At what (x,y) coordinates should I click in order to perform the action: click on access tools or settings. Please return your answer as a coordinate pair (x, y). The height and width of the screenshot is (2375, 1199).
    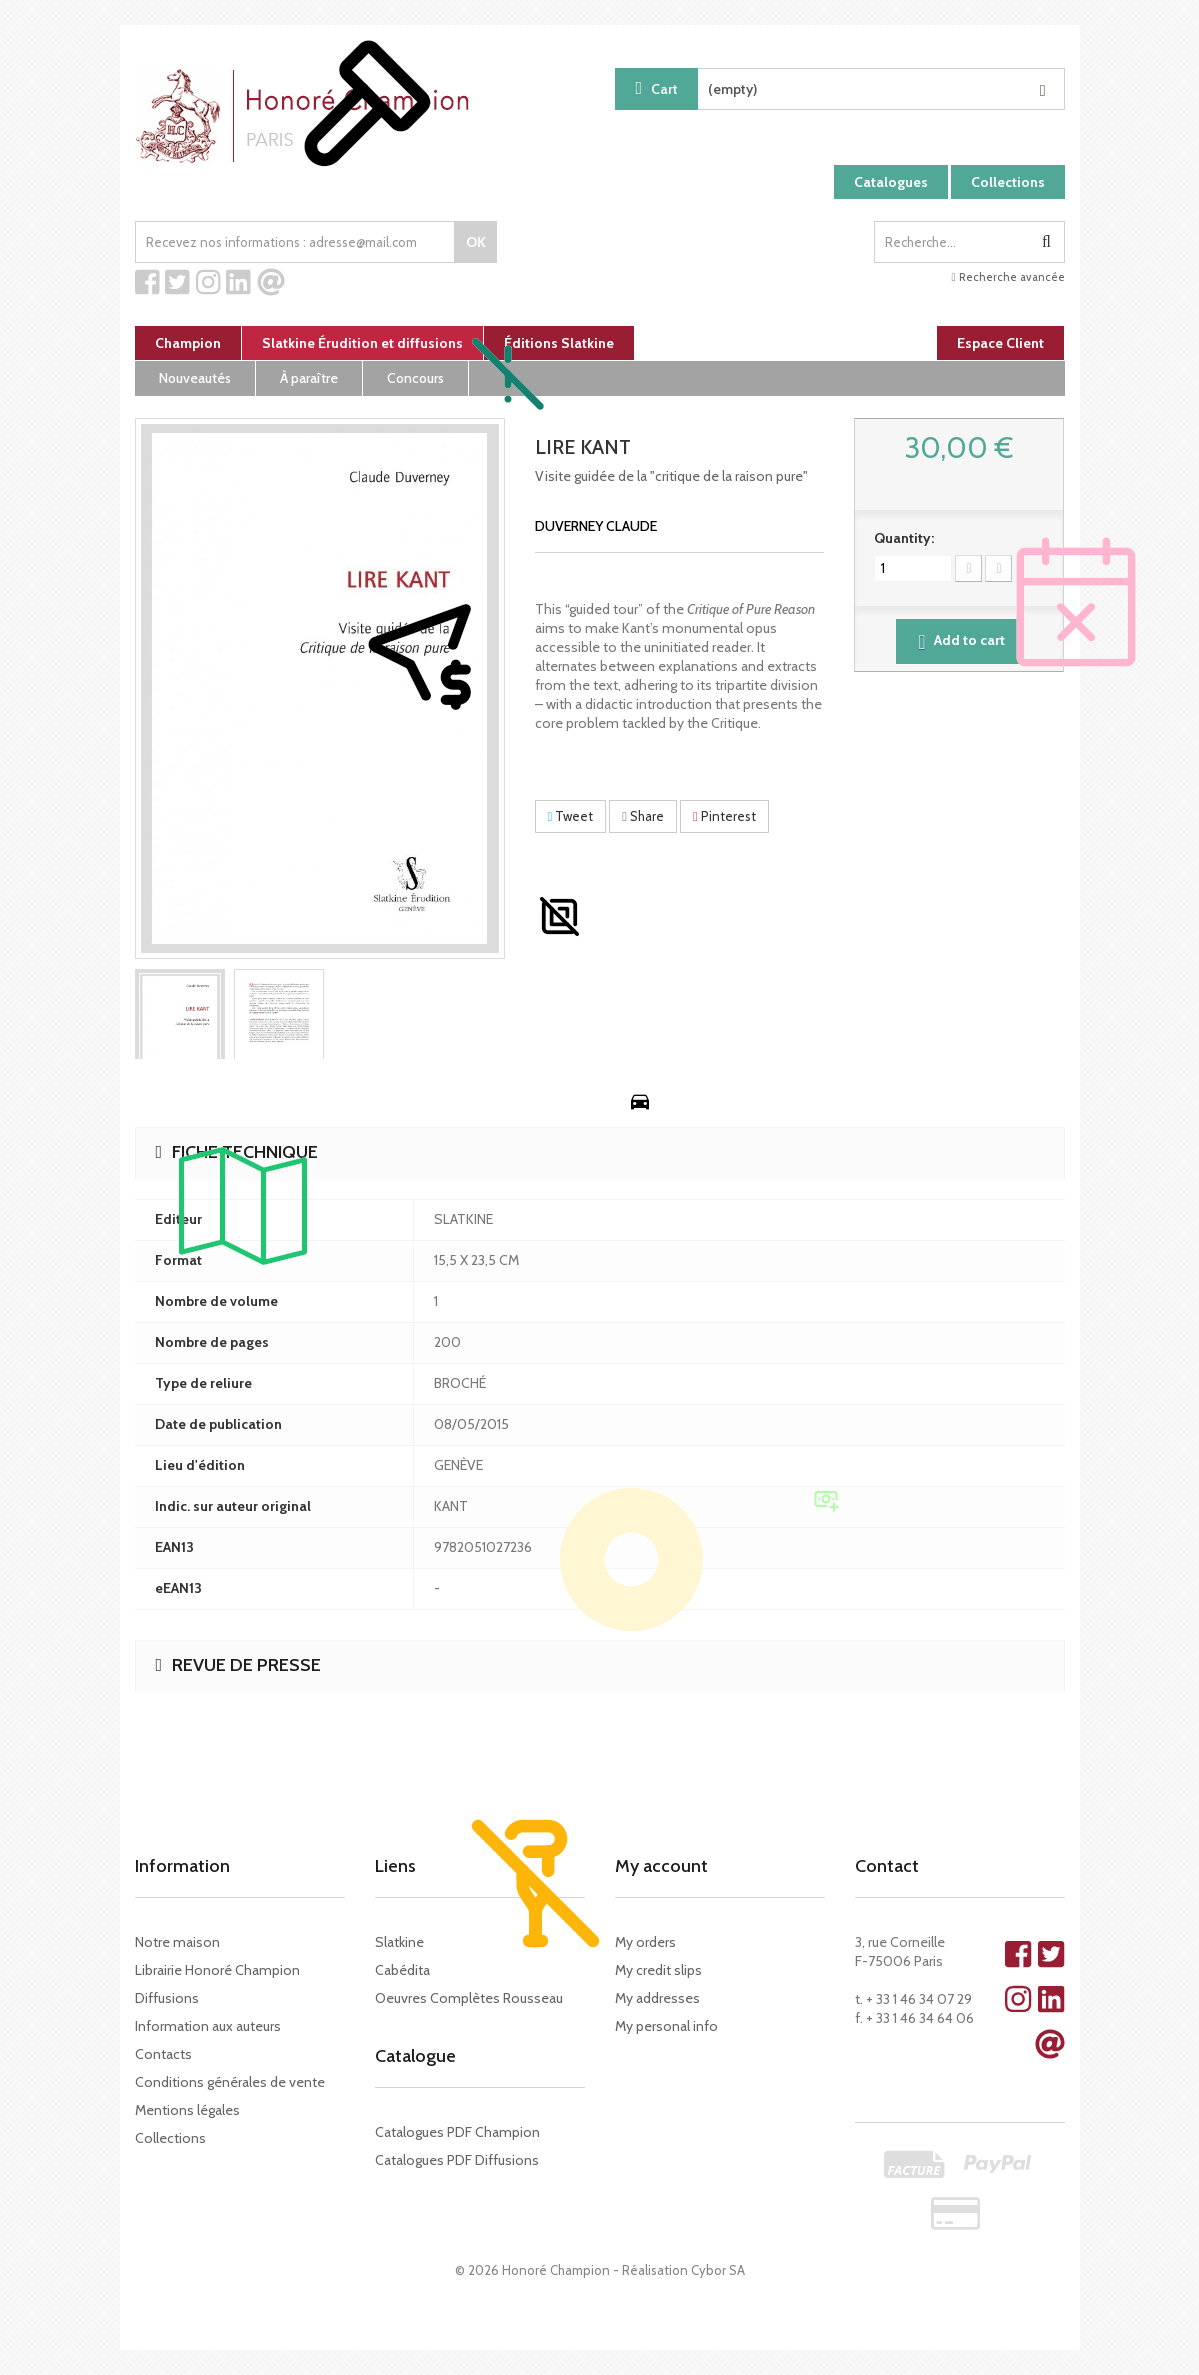
    Looking at the image, I should click on (366, 102).